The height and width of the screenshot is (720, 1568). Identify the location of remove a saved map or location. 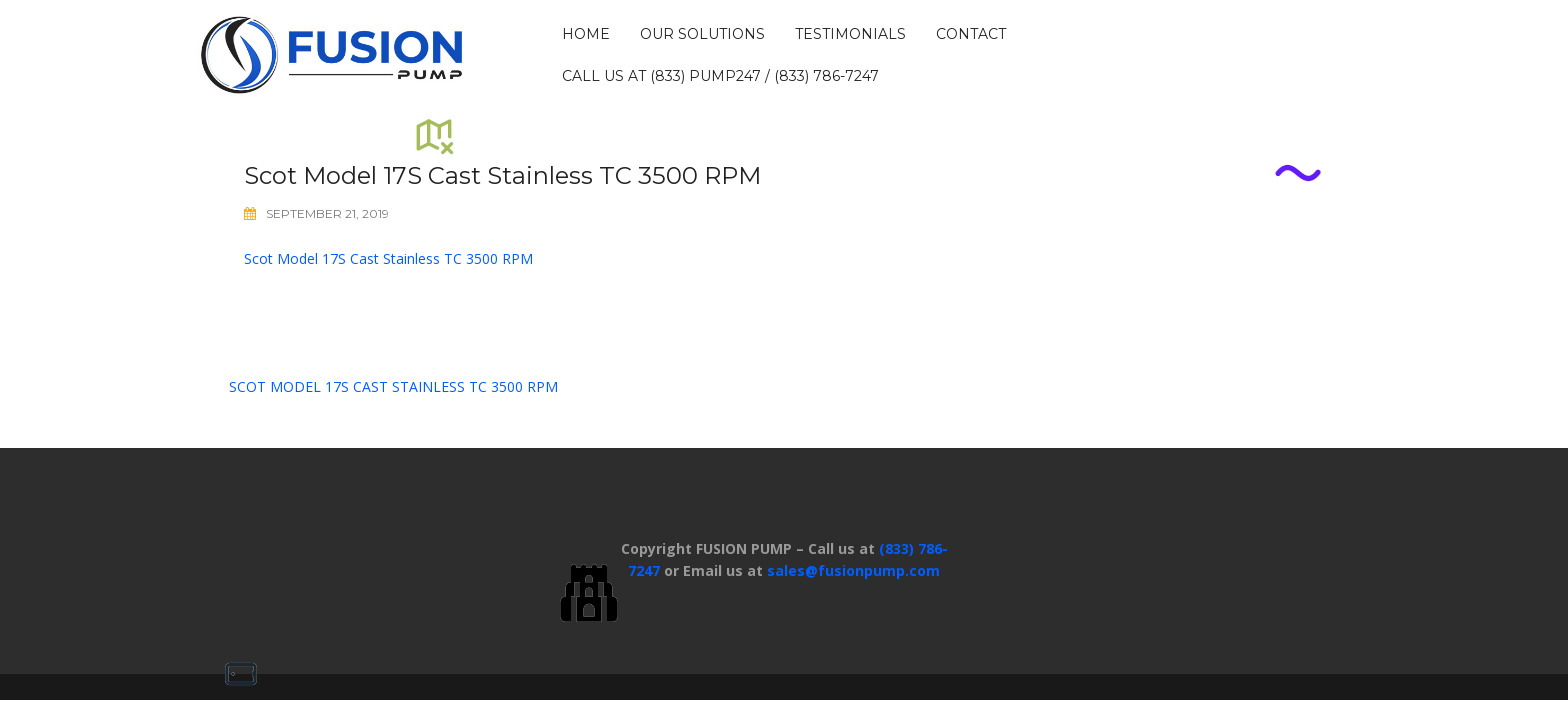
(434, 135).